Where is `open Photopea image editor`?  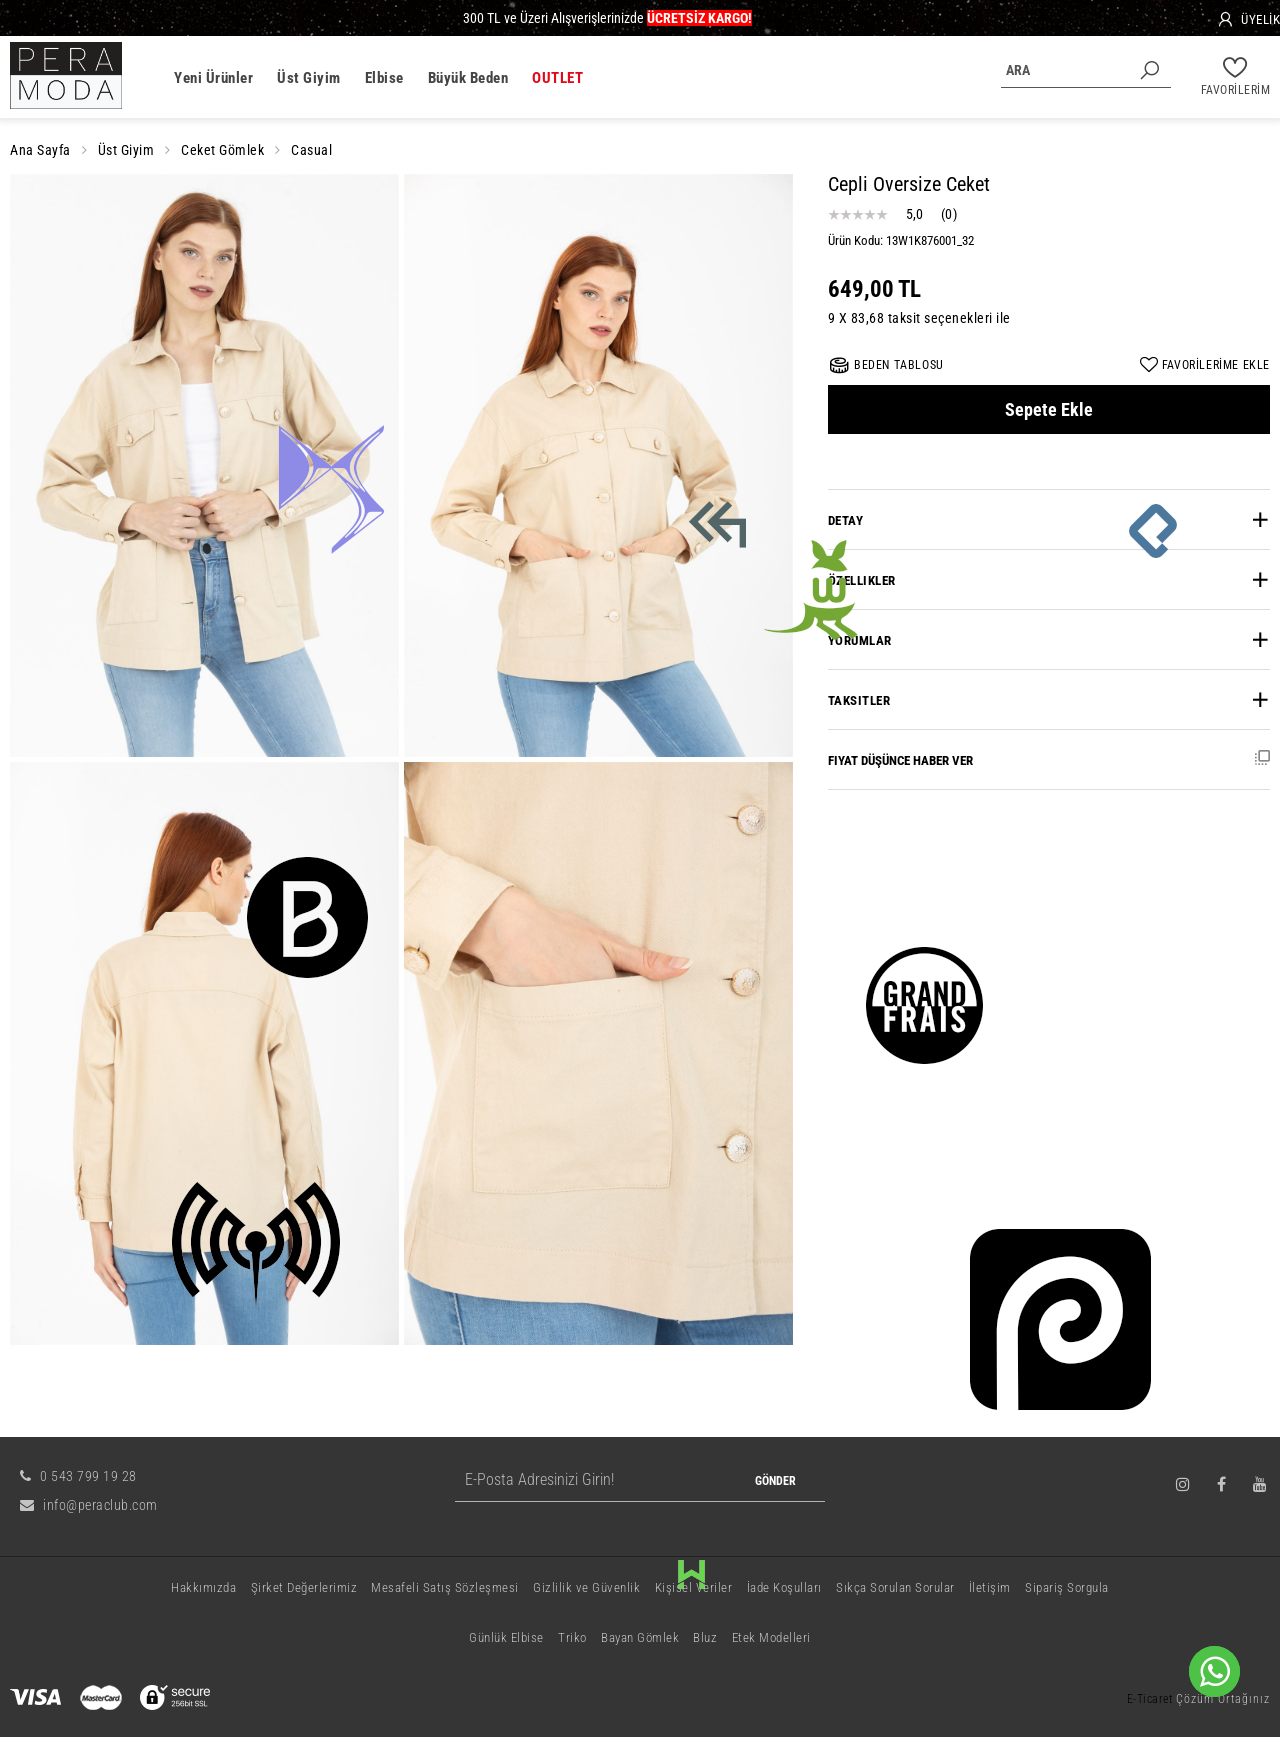 open Photopea image editor is located at coordinates (1060, 1319).